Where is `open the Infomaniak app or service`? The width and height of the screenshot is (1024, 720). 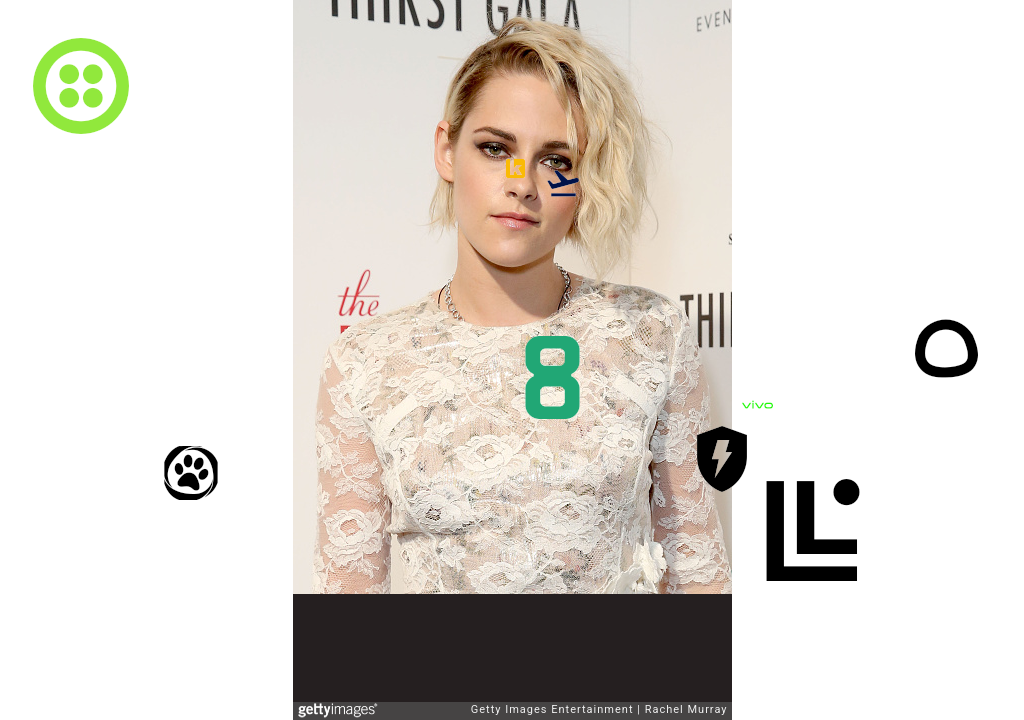
open the Infomaniak app or service is located at coordinates (515, 168).